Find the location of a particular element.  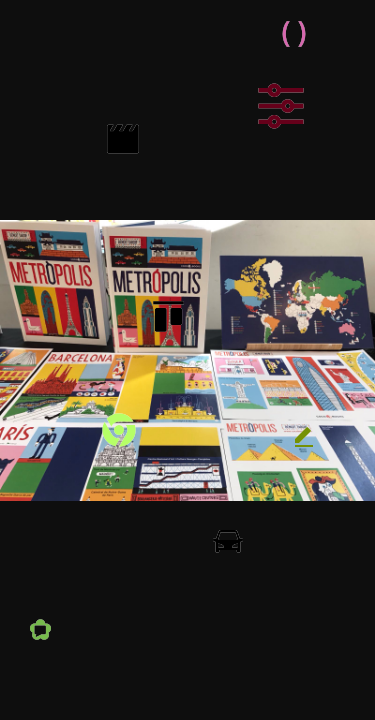

indicates code or programming-related content is located at coordinates (294, 34).